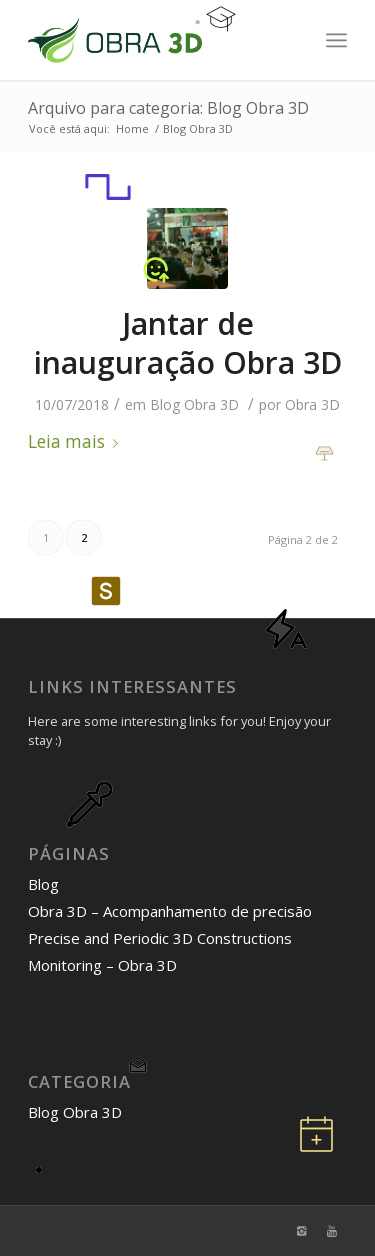  I want to click on toggle auto-flash mode in camera settings, so click(285, 630).